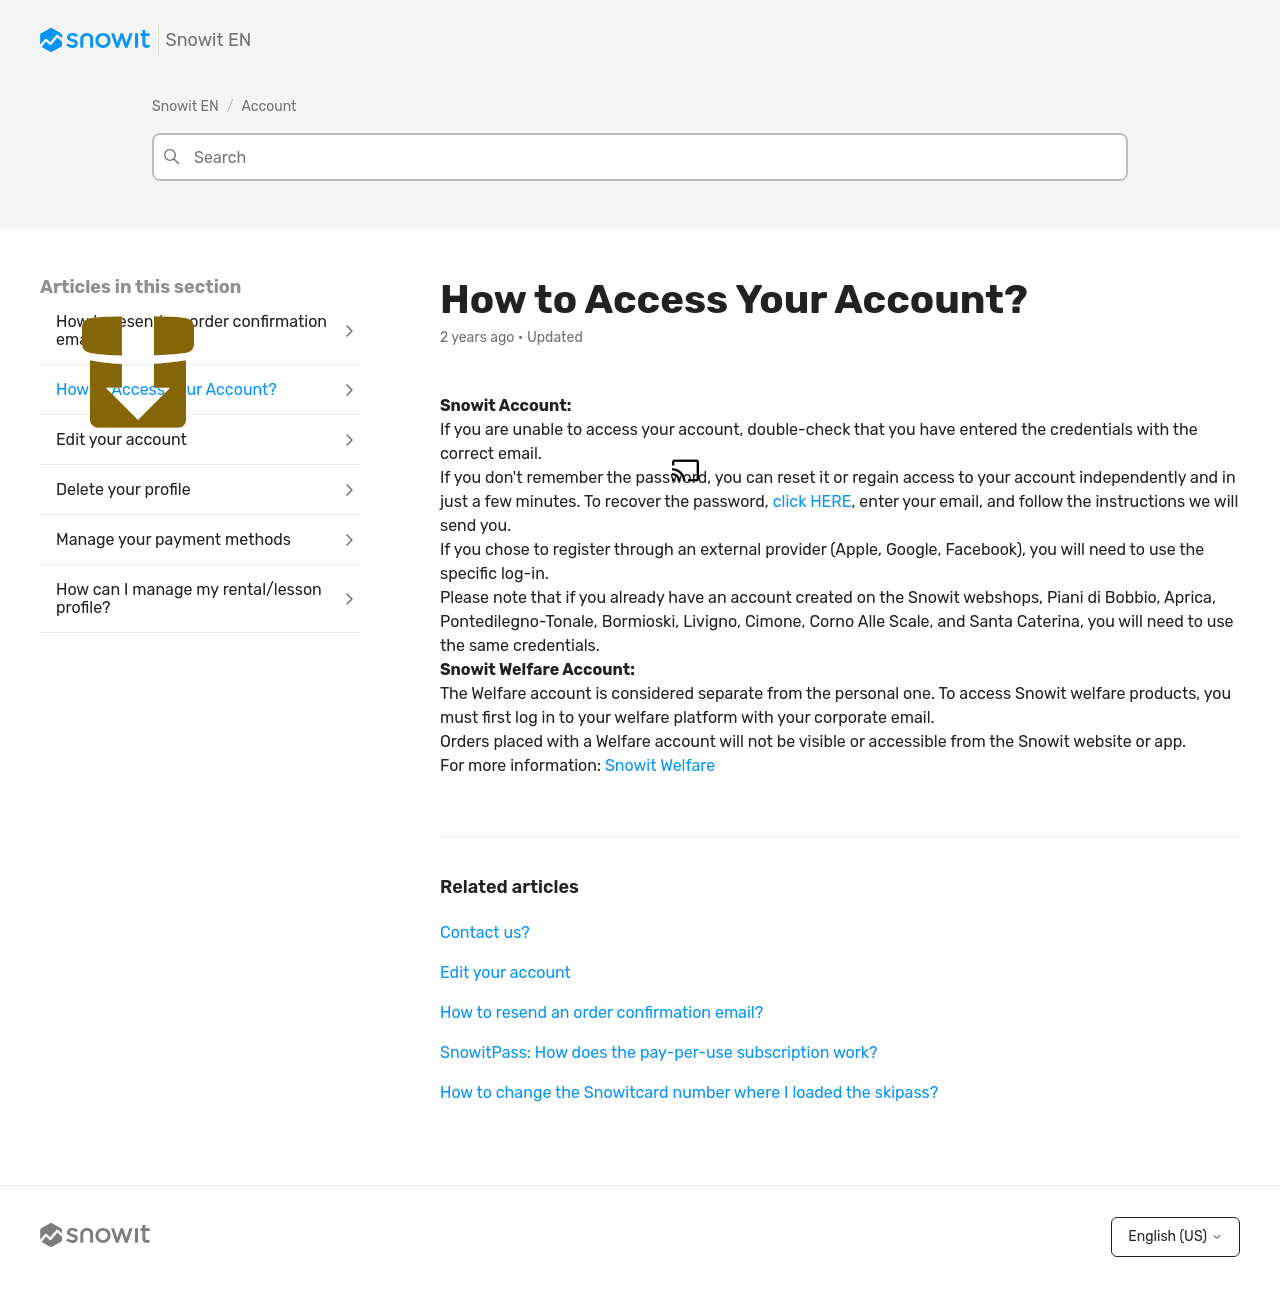 This screenshot has width=1280, height=1289. I want to click on cast media to a nearby device, so click(685, 470).